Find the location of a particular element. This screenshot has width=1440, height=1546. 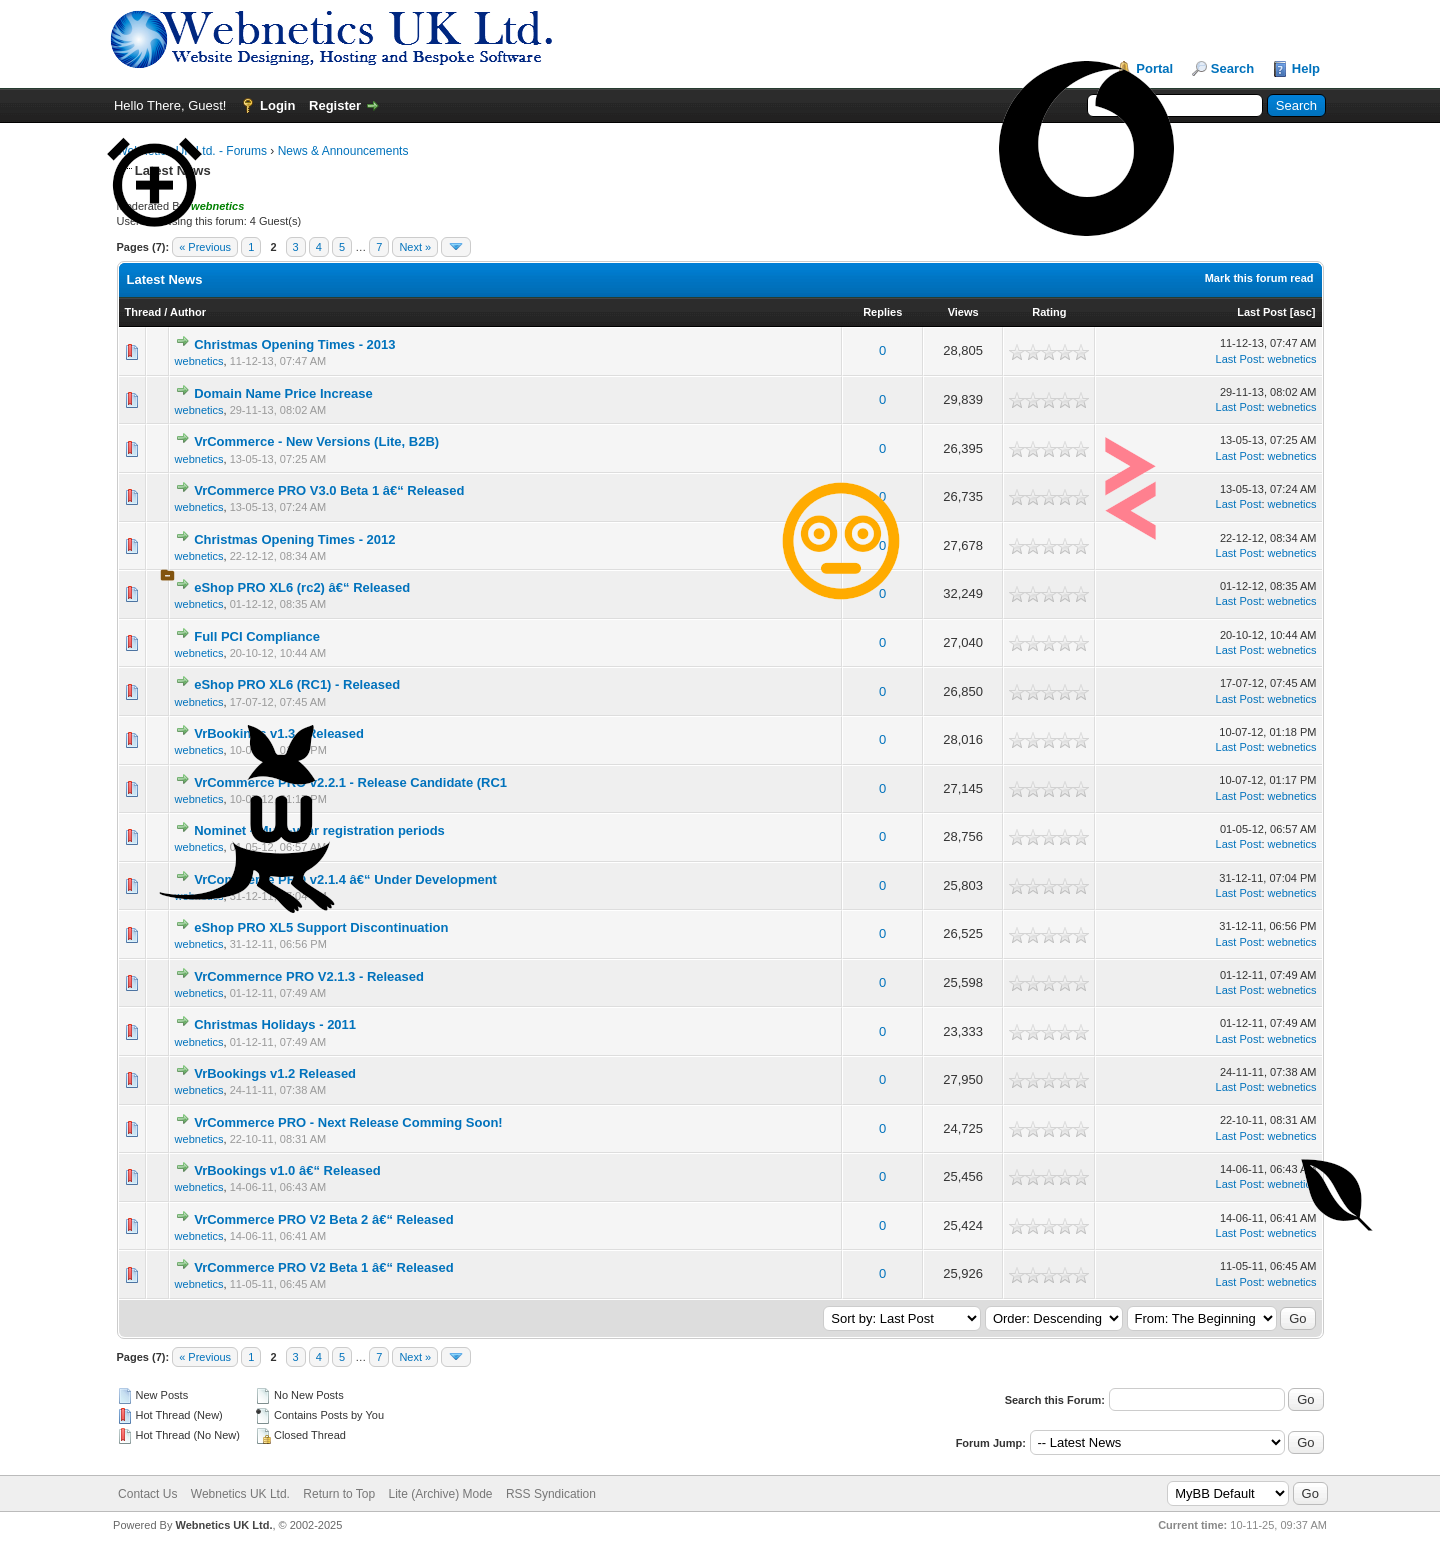

envira gallery logo is located at coordinates (1337, 1195).